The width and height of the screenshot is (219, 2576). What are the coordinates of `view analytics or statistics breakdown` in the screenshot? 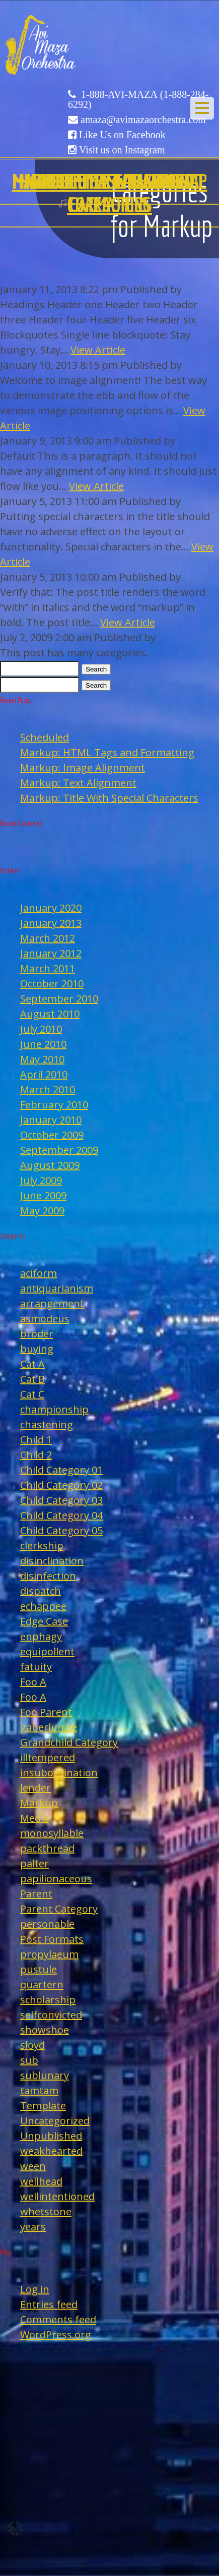 It's located at (15, 2528).